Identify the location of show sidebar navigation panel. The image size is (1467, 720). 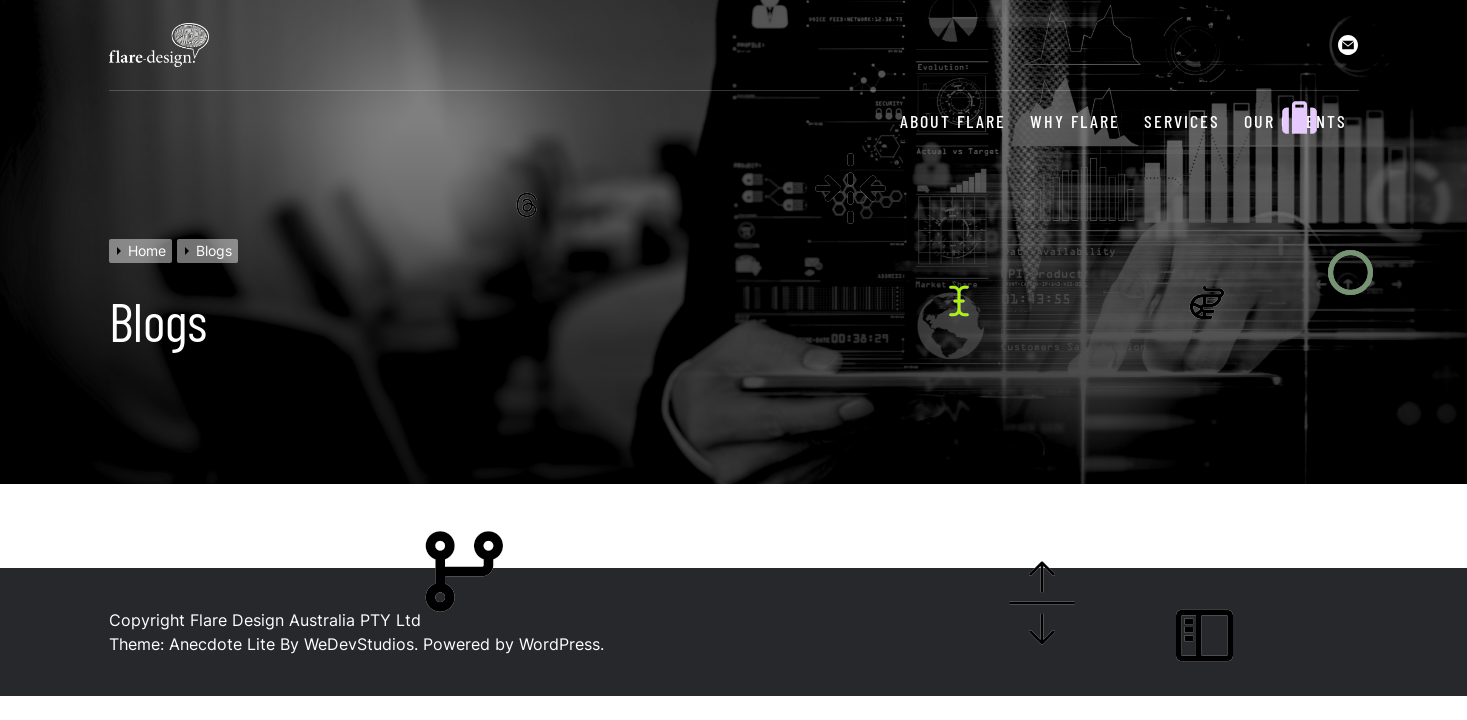
(1204, 635).